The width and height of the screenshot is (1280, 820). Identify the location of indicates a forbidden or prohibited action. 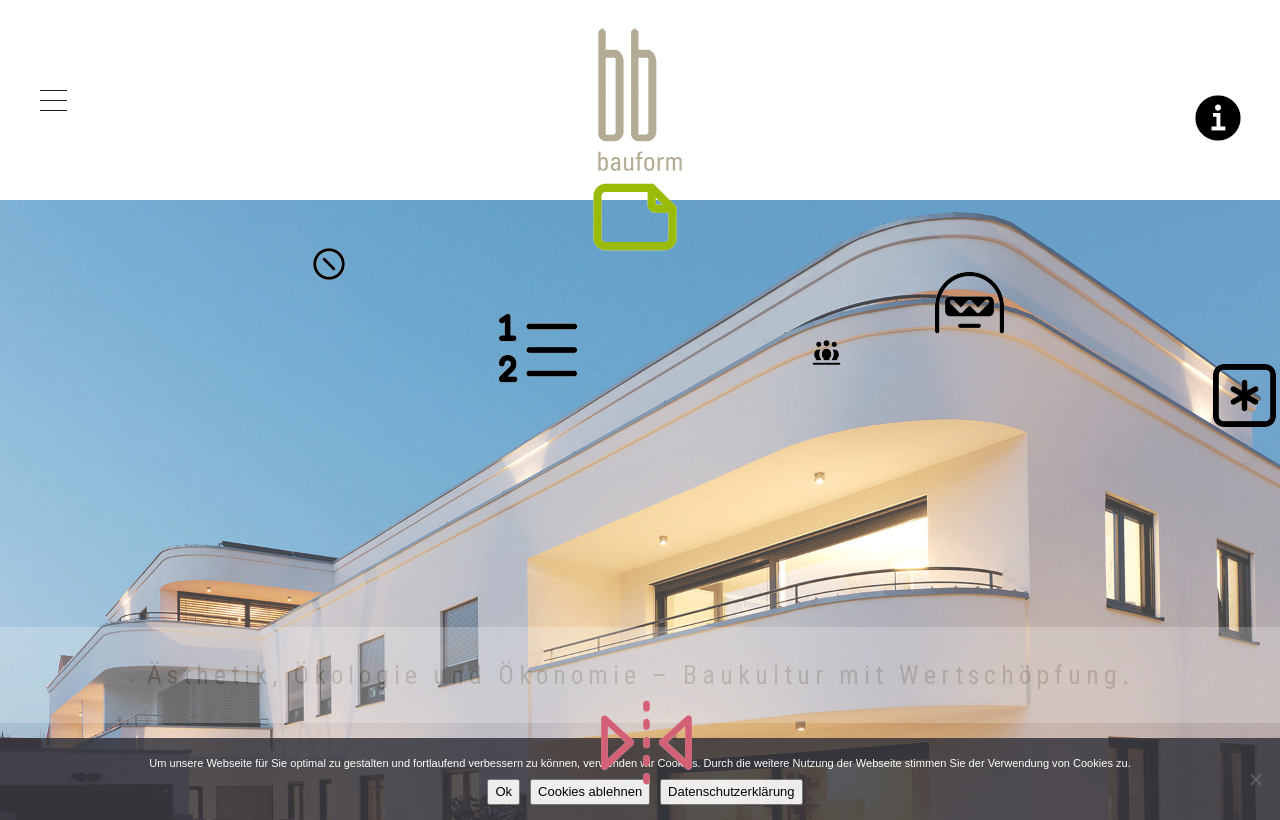
(329, 264).